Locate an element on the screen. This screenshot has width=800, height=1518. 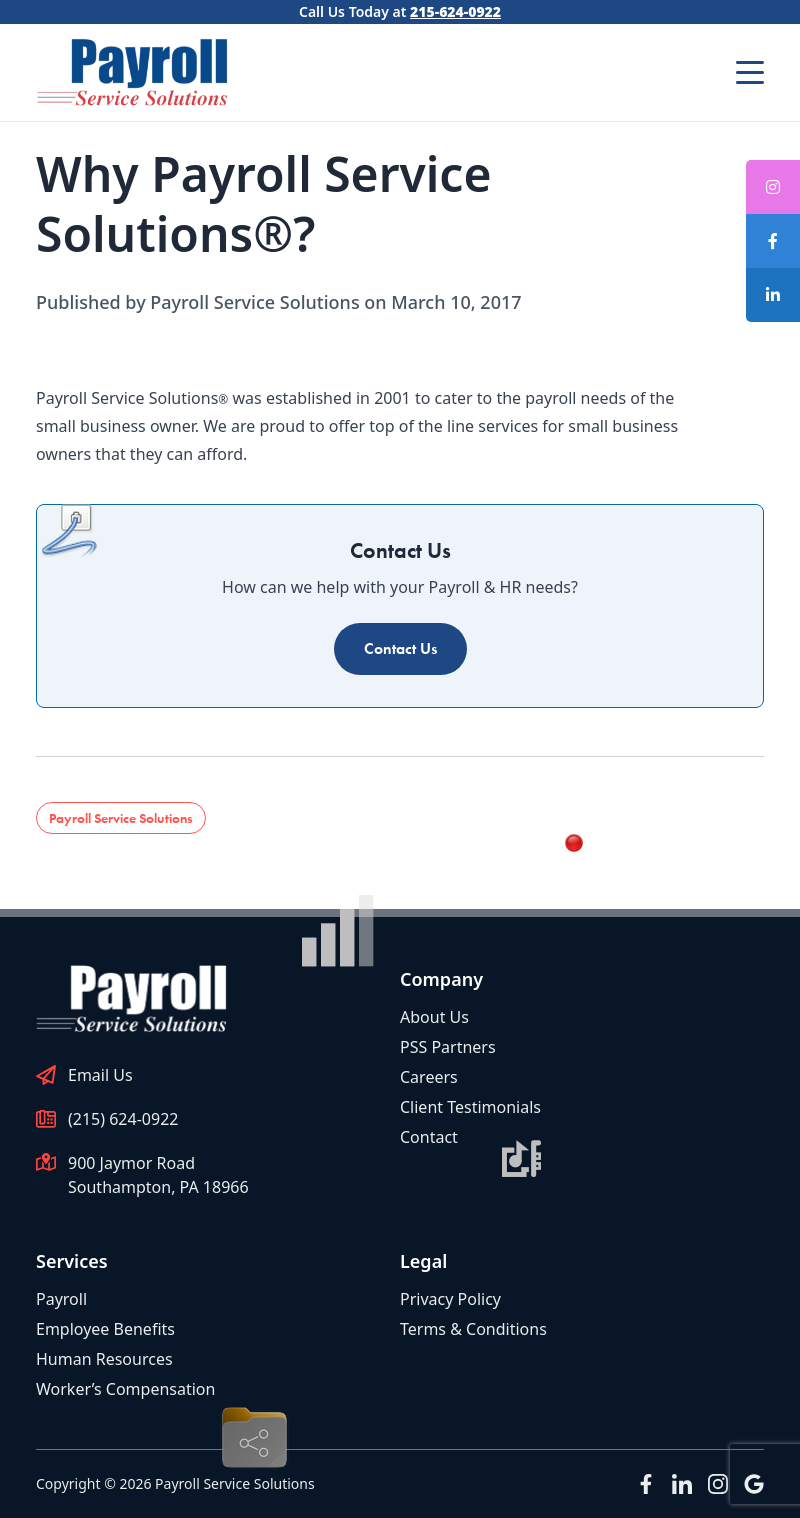
connect to a wired ethernet network is located at coordinates (68, 529).